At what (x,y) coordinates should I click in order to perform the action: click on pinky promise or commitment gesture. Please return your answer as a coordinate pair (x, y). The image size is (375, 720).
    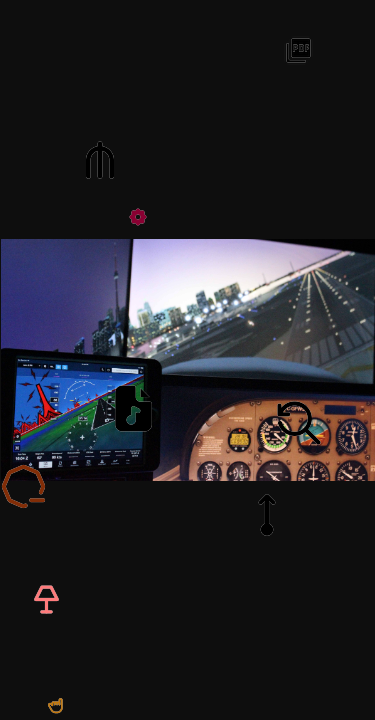
    Looking at the image, I should click on (55, 704).